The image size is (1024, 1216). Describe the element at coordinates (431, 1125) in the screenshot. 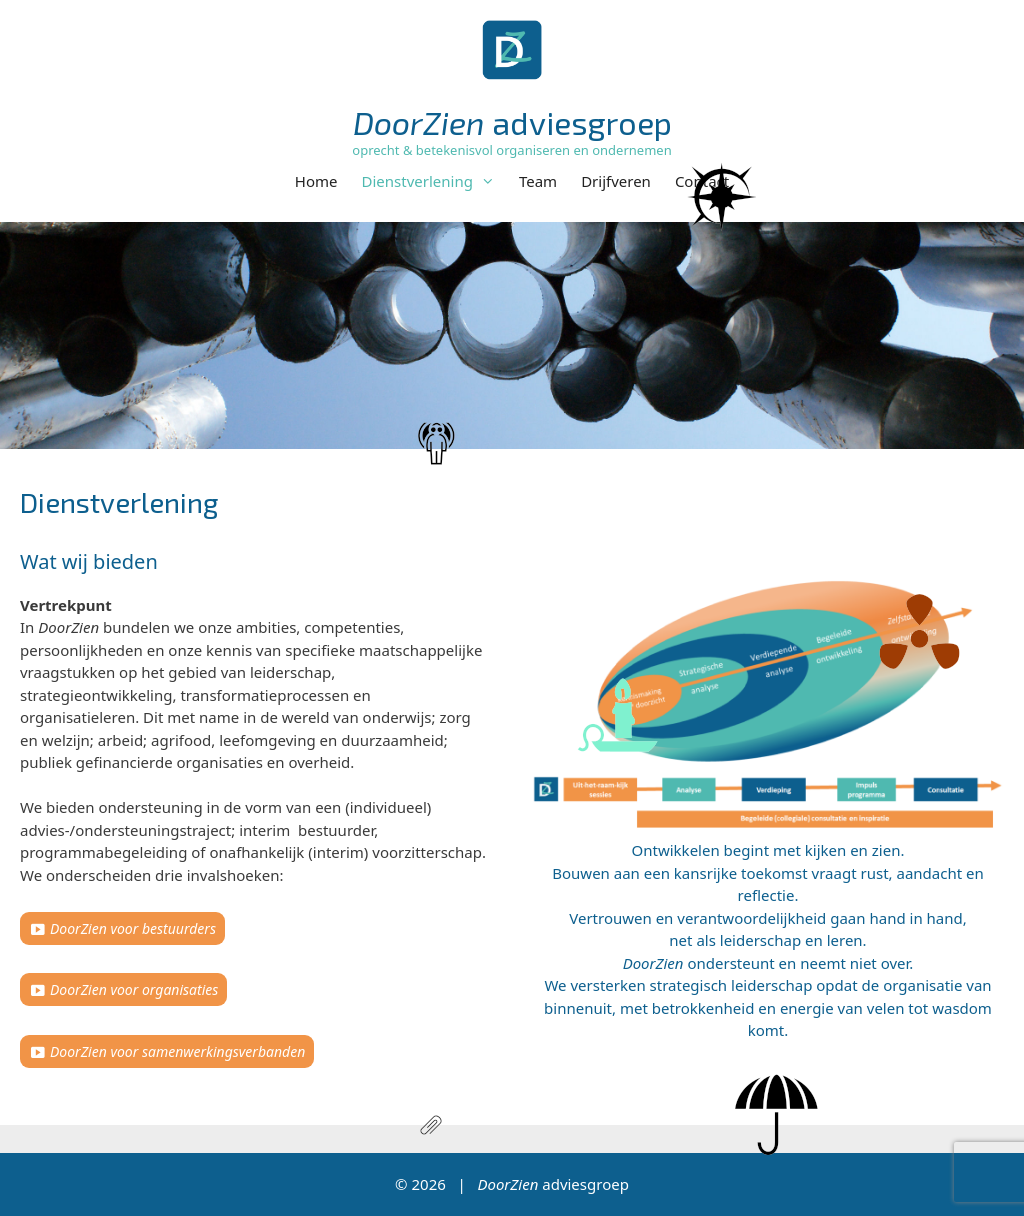

I see `attach a file to your message` at that location.